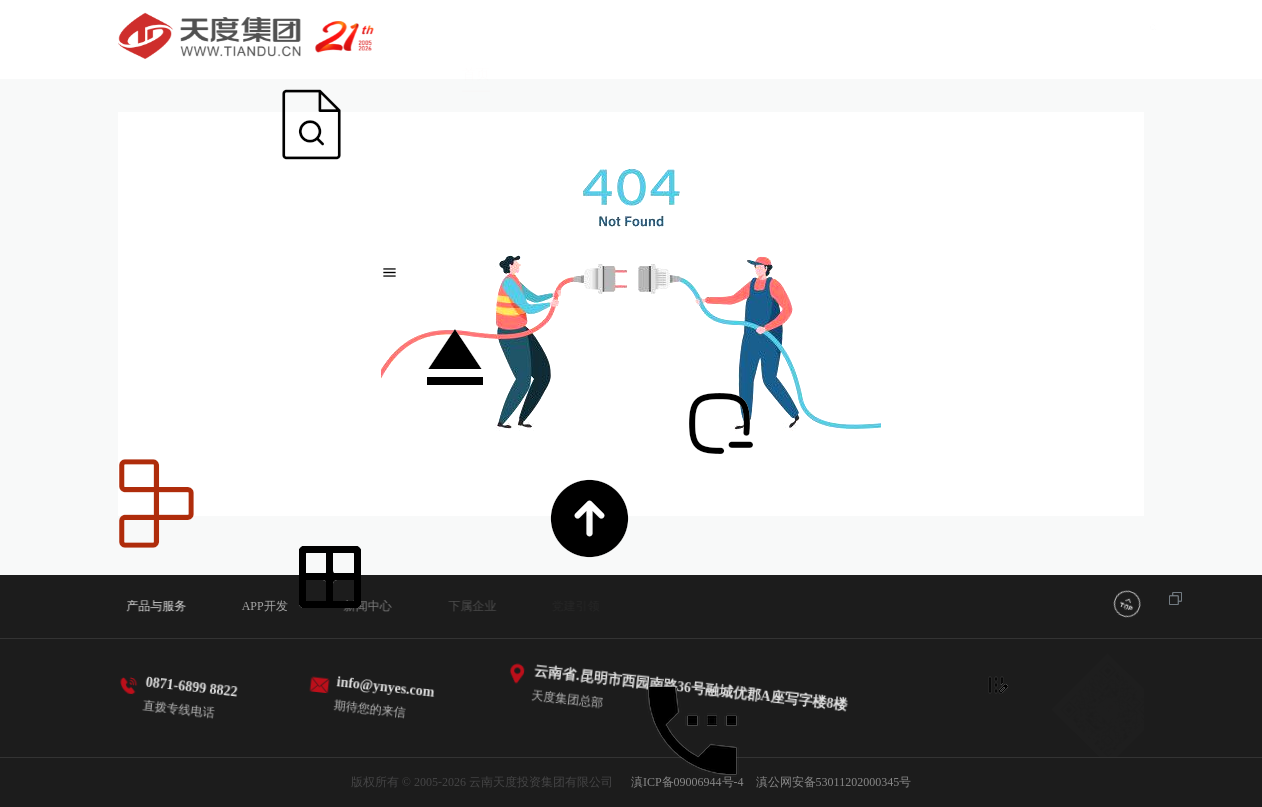  What do you see at coordinates (589, 518) in the screenshot?
I see `upload a file or content` at bounding box center [589, 518].